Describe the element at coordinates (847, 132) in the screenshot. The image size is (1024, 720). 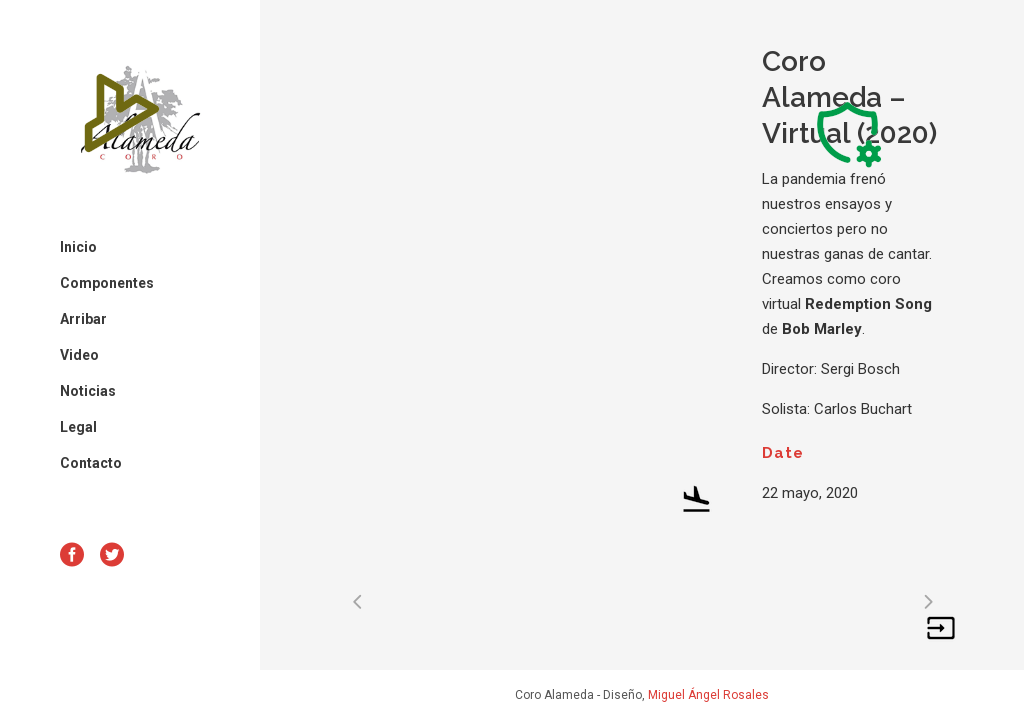
I see `access security settings` at that location.